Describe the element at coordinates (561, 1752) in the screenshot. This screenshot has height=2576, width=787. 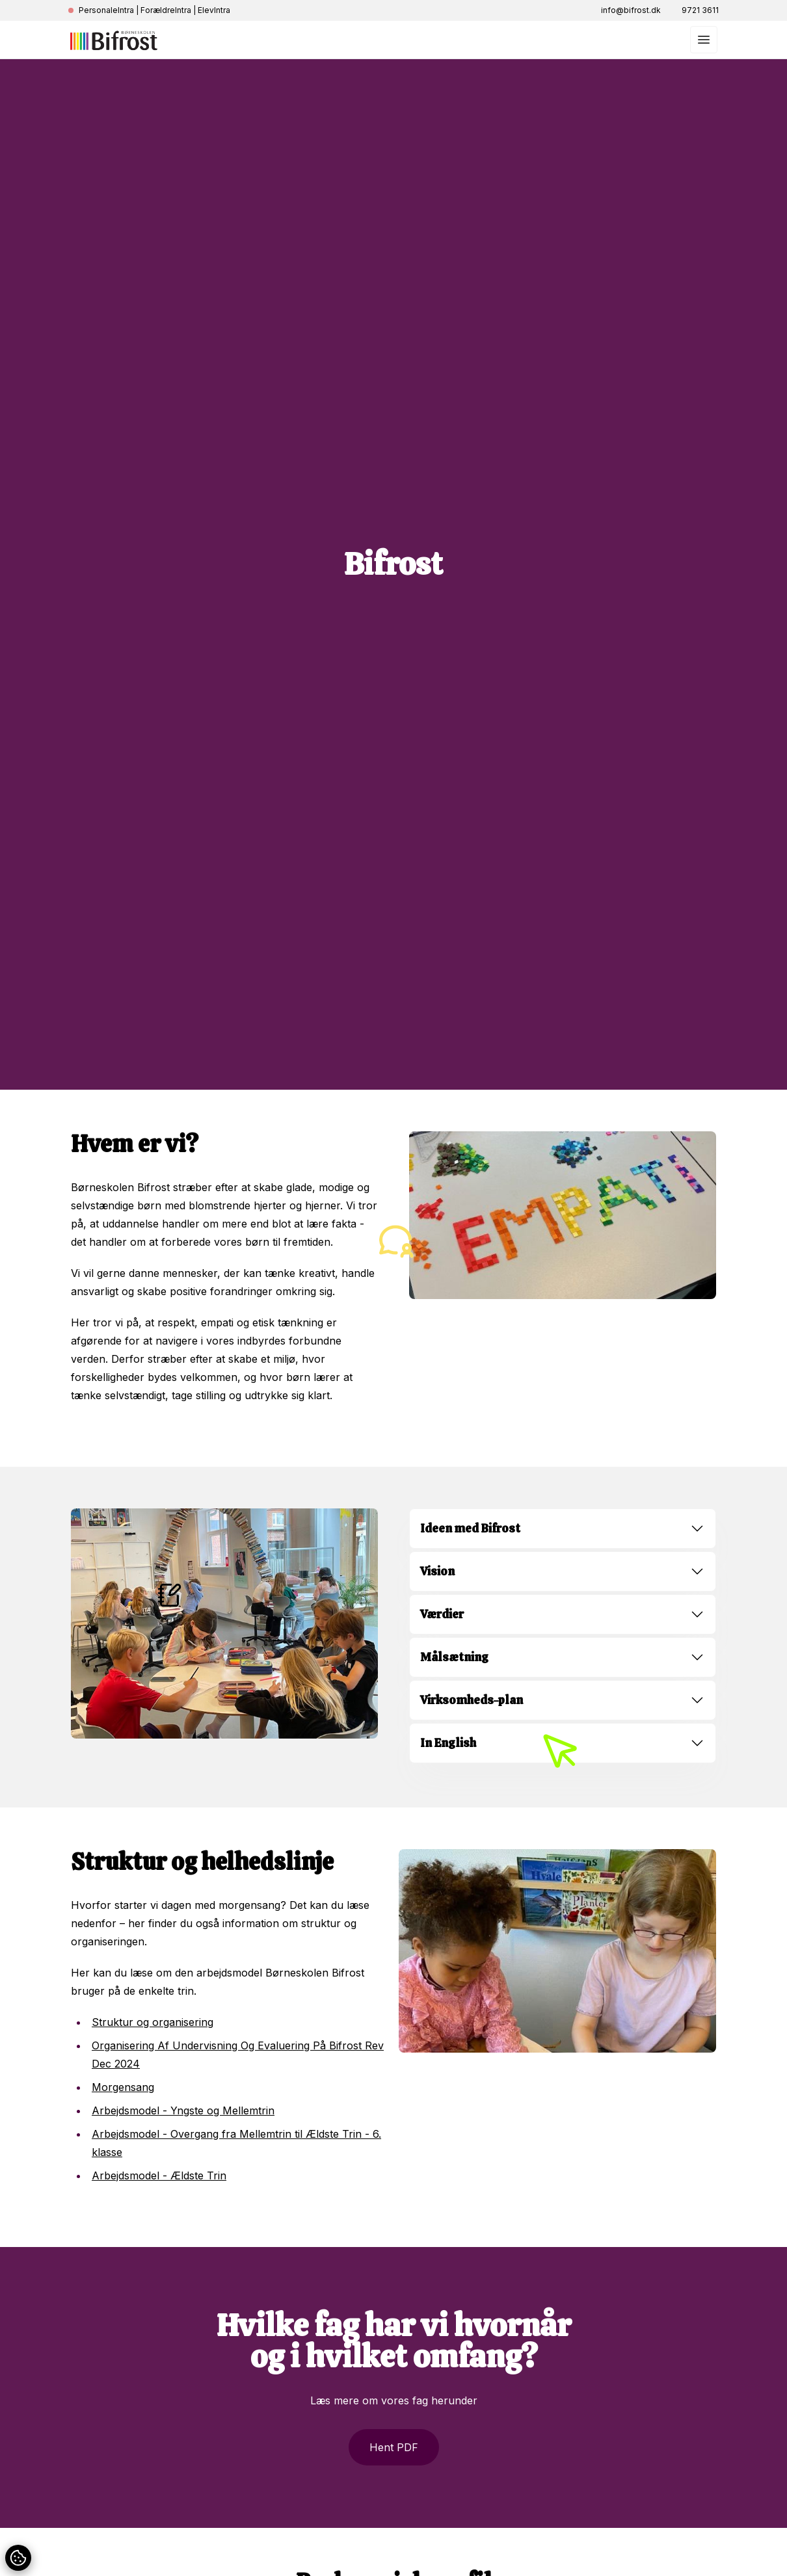
I see `cursor or pointer indicator` at that location.